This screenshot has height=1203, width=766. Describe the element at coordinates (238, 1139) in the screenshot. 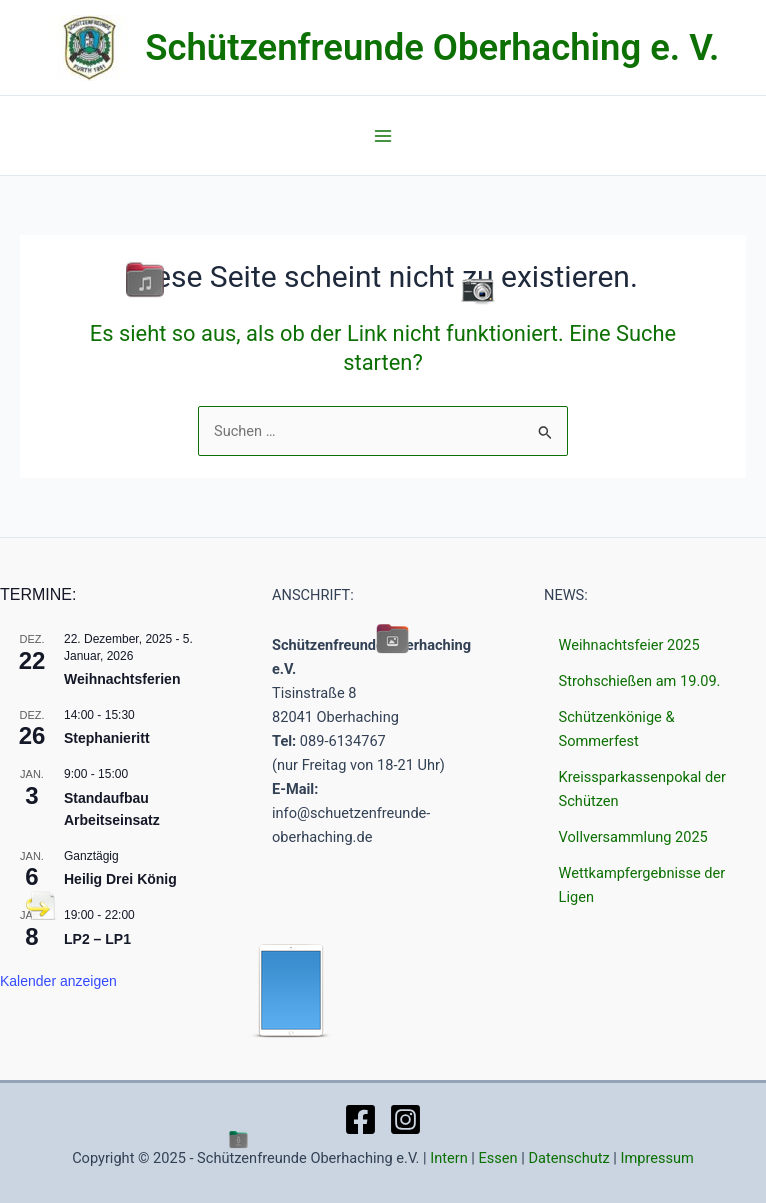

I see `open your downloads folder` at that location.